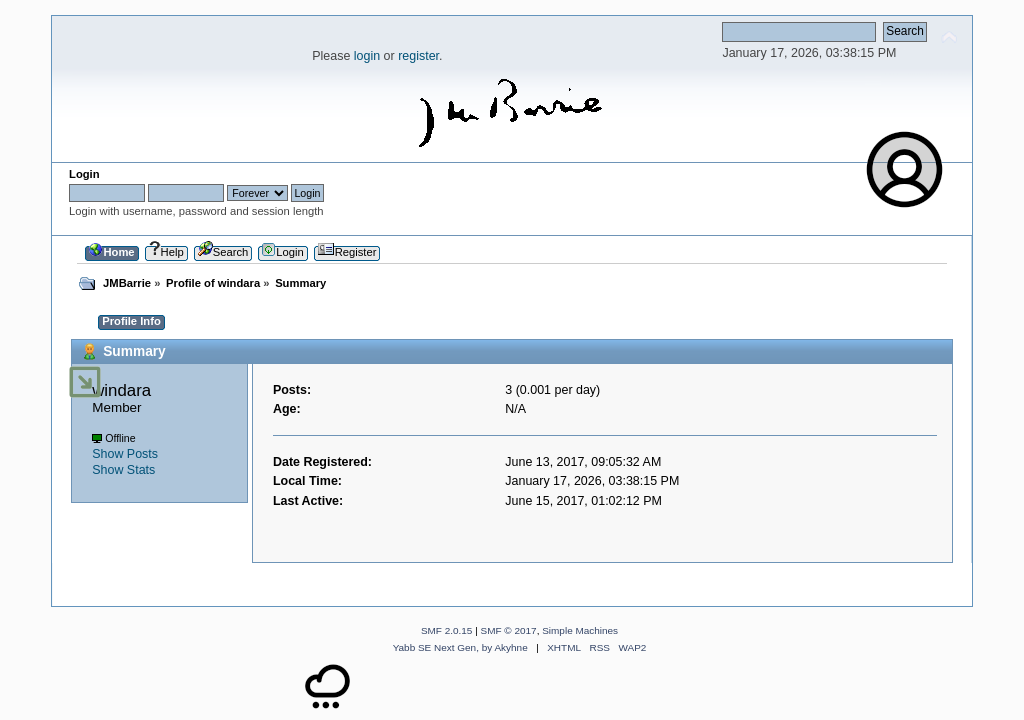 The width and height of the screenshot is (1024, 720). Describe the element at coordinates (85, 382) in the screenshot. I see `navigate to the bottom-right section` at that location.